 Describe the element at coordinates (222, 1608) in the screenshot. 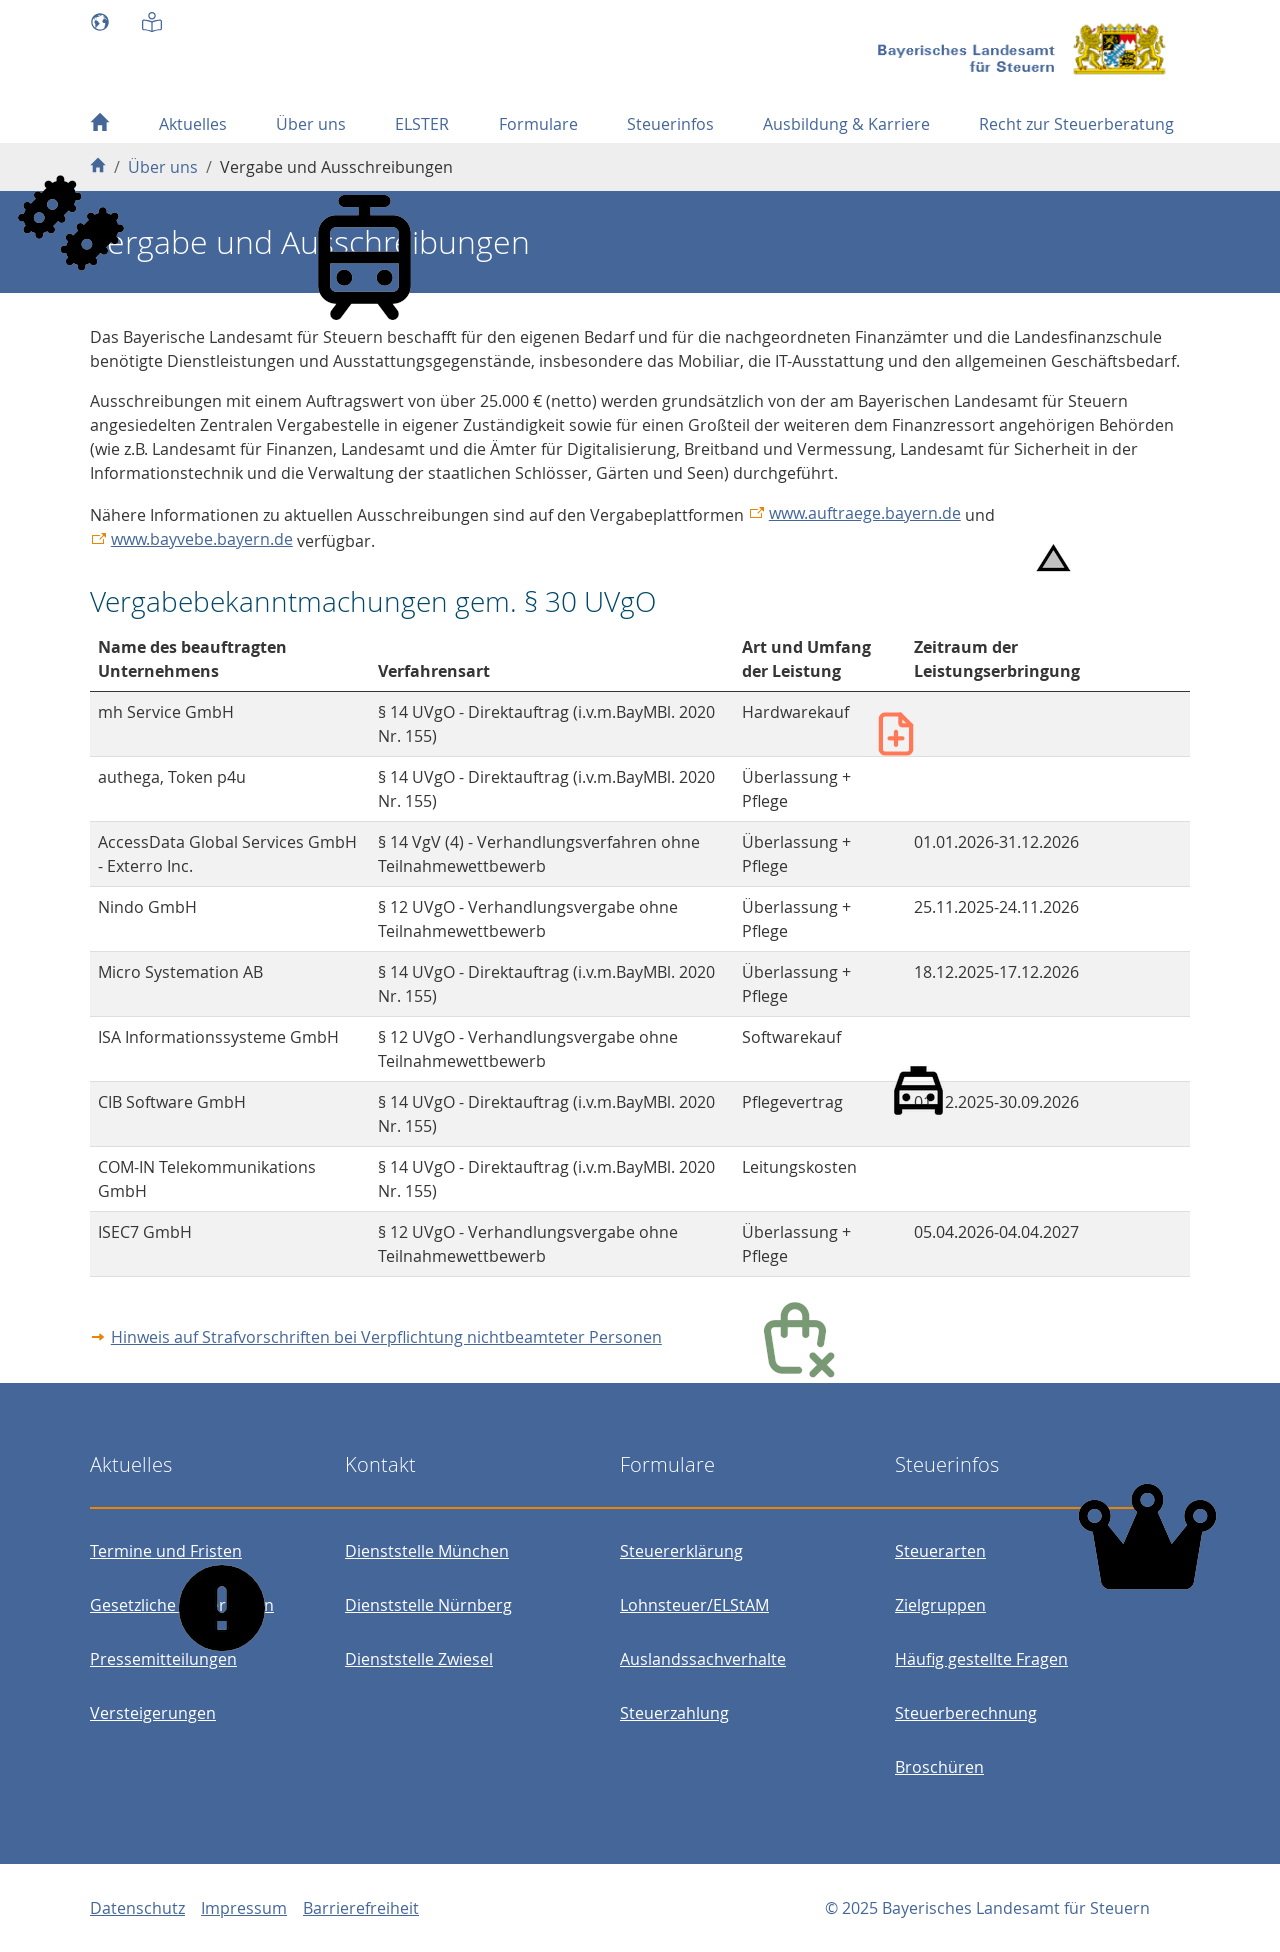

I see `indicates an error or problem has occurred` at that location.